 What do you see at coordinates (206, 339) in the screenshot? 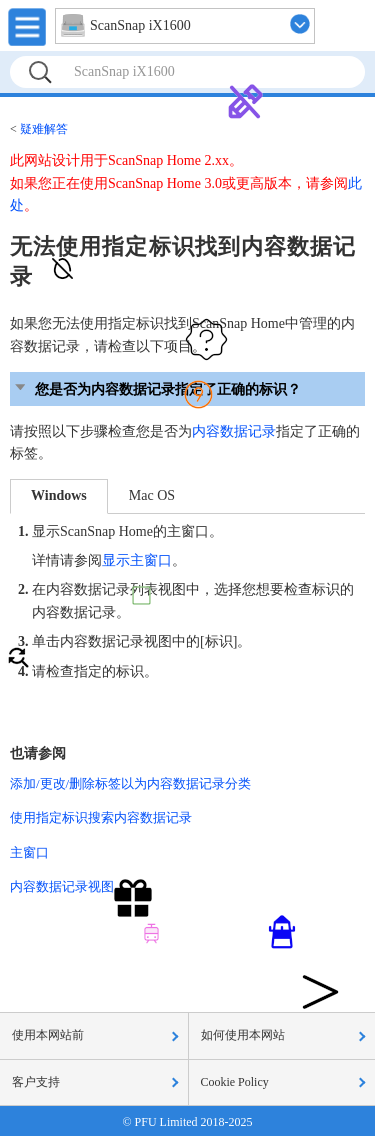
I see `access help or FAQ section` at bounding box center [206, 339].